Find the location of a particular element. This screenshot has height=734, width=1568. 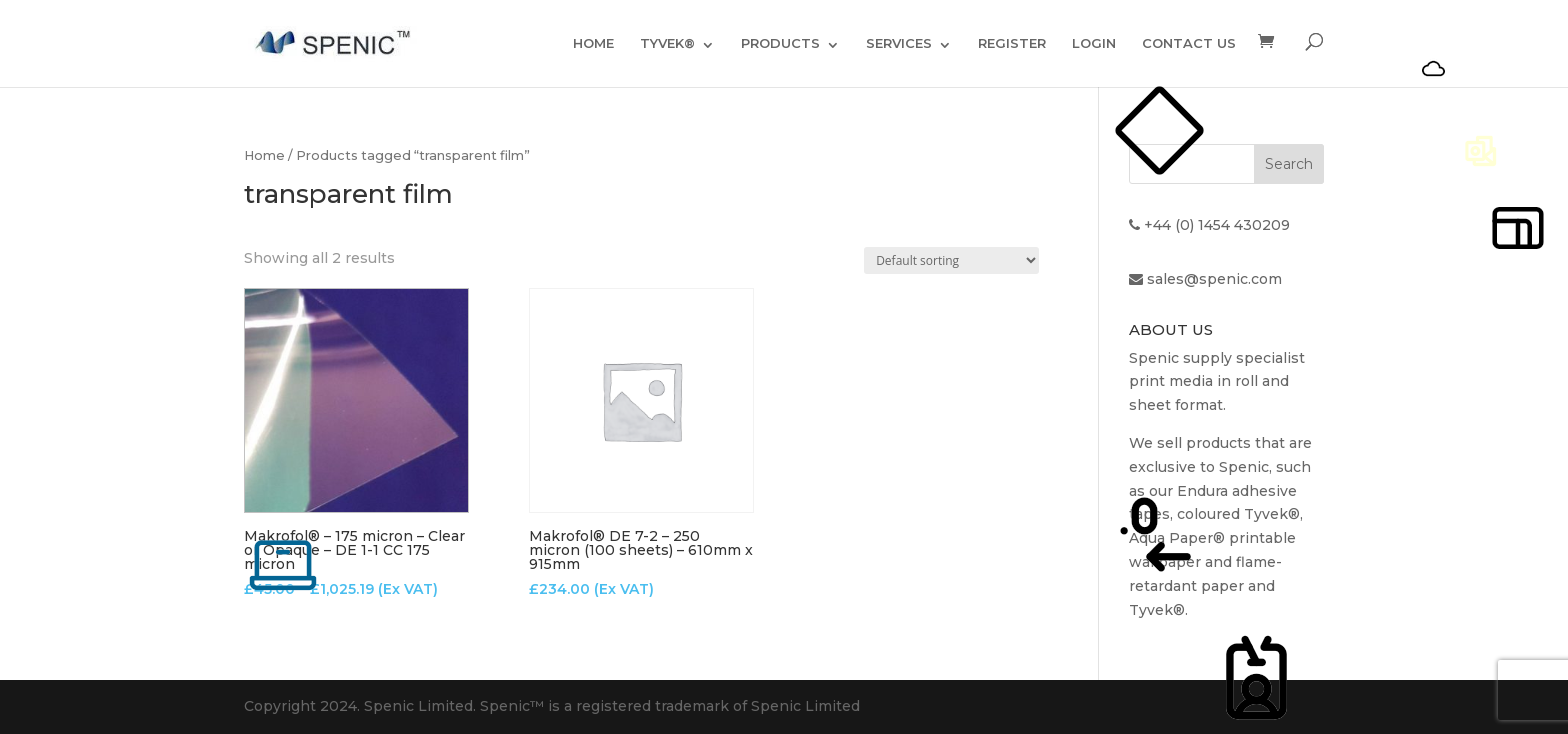

adjust aspect ratio settings is located at coordinates (1518, 228).